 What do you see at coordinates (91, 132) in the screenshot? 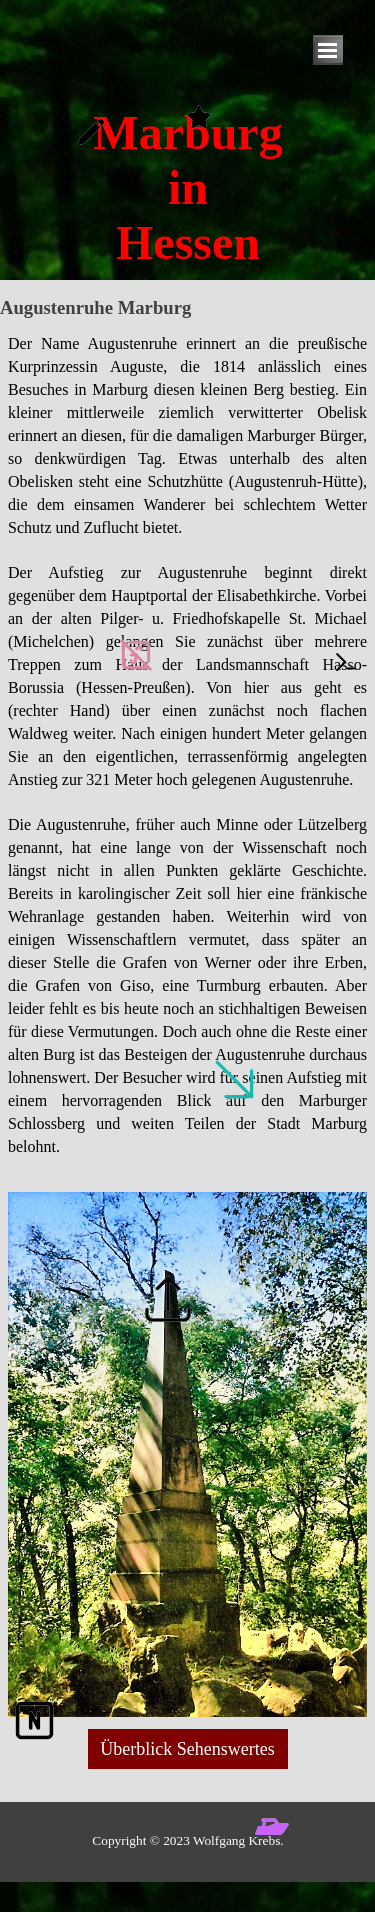
I see `edit content or text` at bounding box center [91, 132].